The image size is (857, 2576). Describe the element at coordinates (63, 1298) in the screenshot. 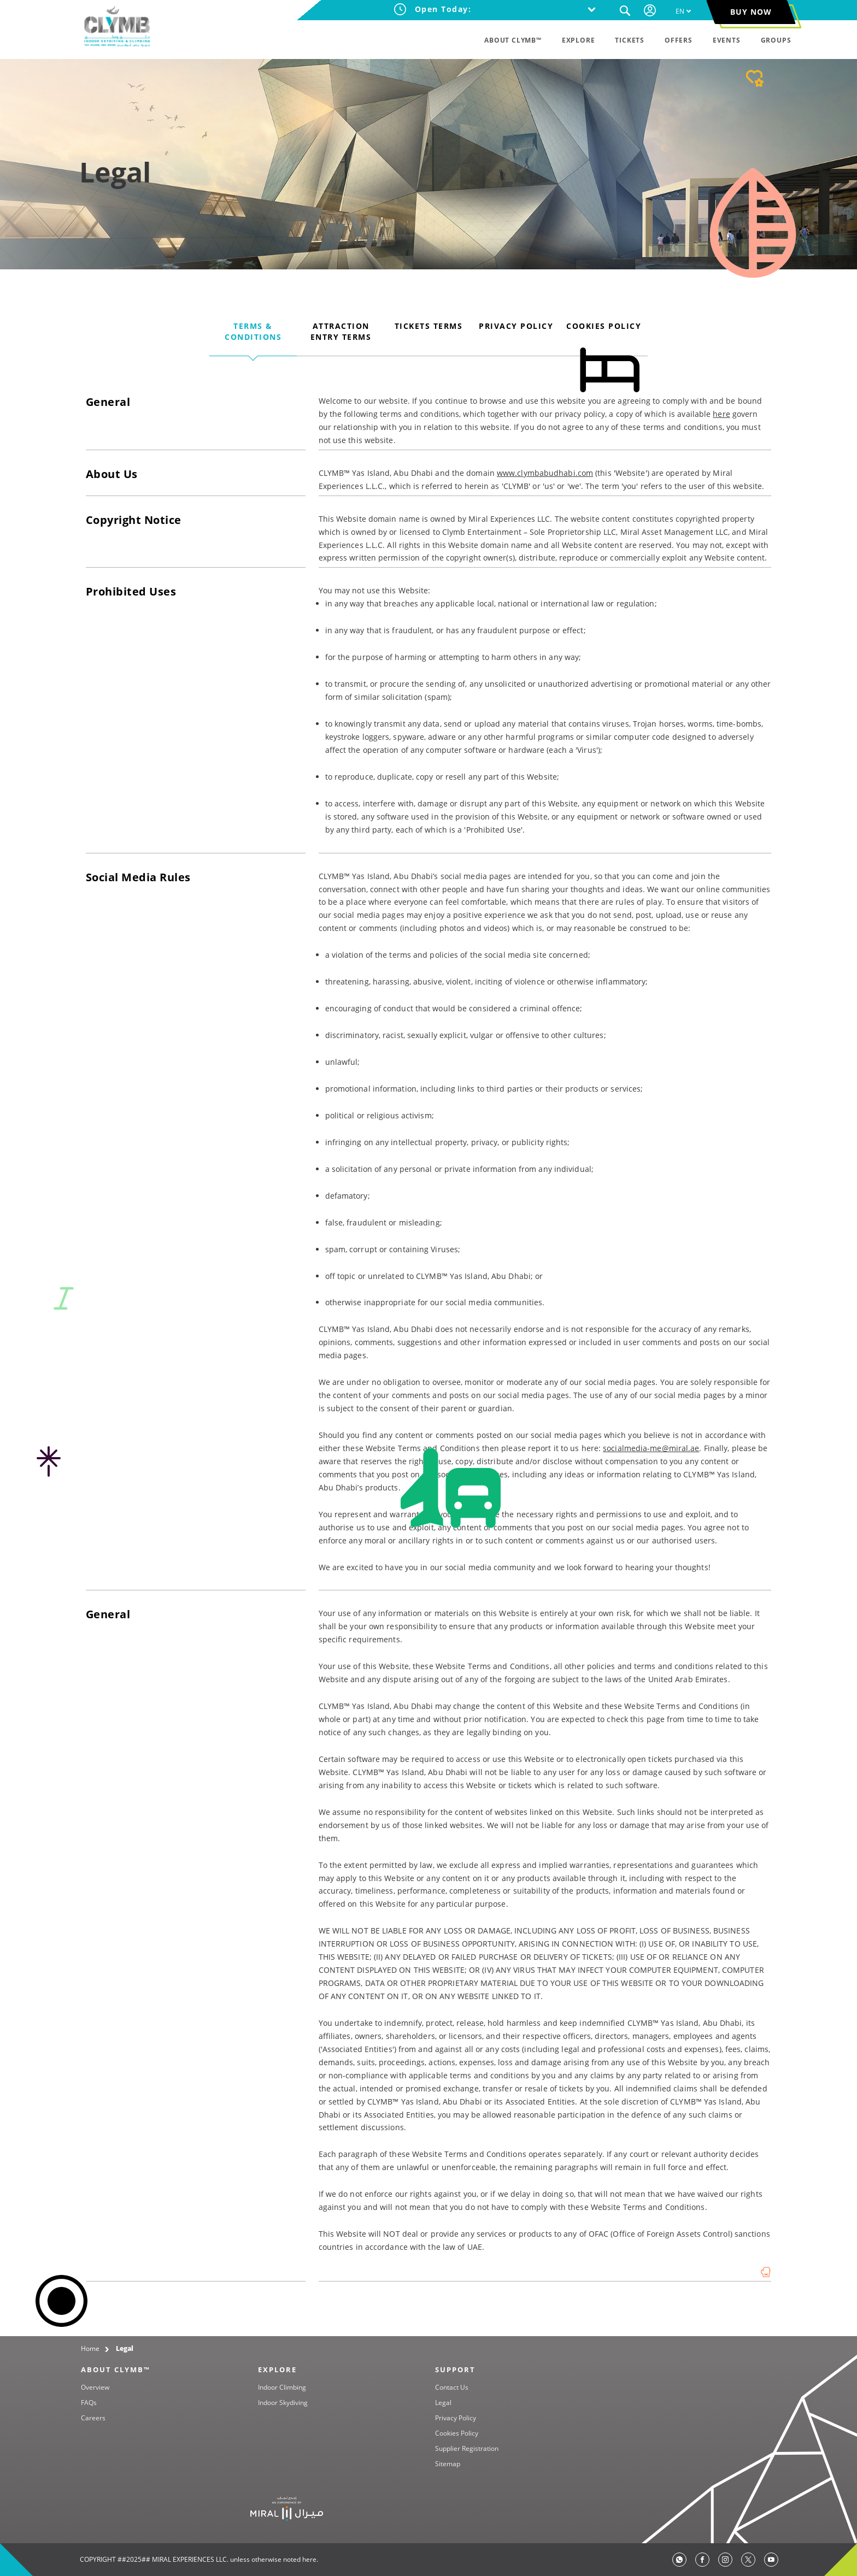

I see `apply italic formatting to selected text` at that location.